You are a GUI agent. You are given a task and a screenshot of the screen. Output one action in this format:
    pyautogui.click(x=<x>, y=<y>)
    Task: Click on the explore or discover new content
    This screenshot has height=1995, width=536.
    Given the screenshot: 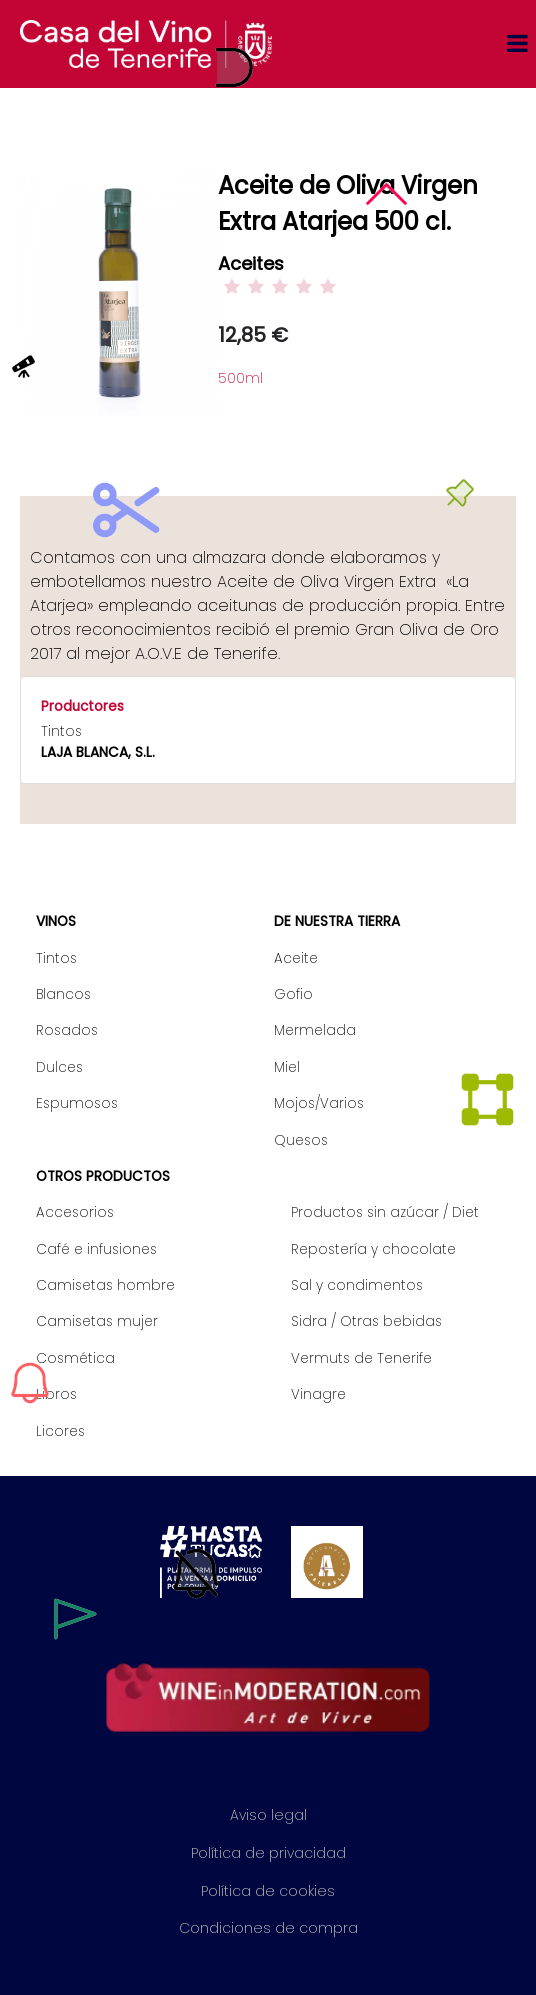 What is the action you would take?
    pyautogui.click(x=23, y=366)
    